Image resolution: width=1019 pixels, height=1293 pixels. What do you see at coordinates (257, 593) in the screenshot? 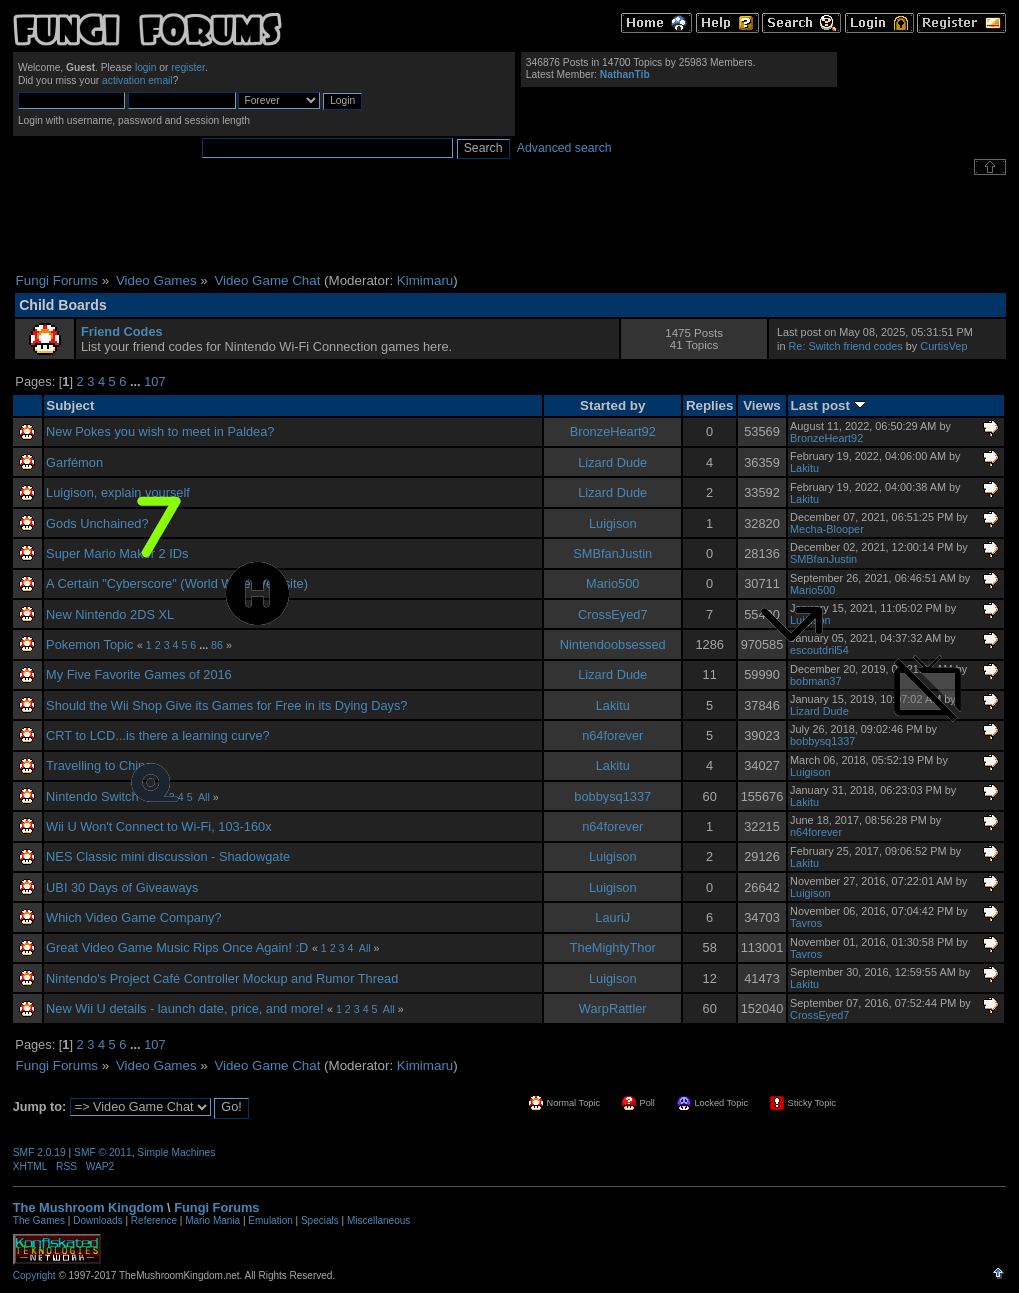
I see `indicates a hospital or medical facility nearby` at bounding box center [257, 593].